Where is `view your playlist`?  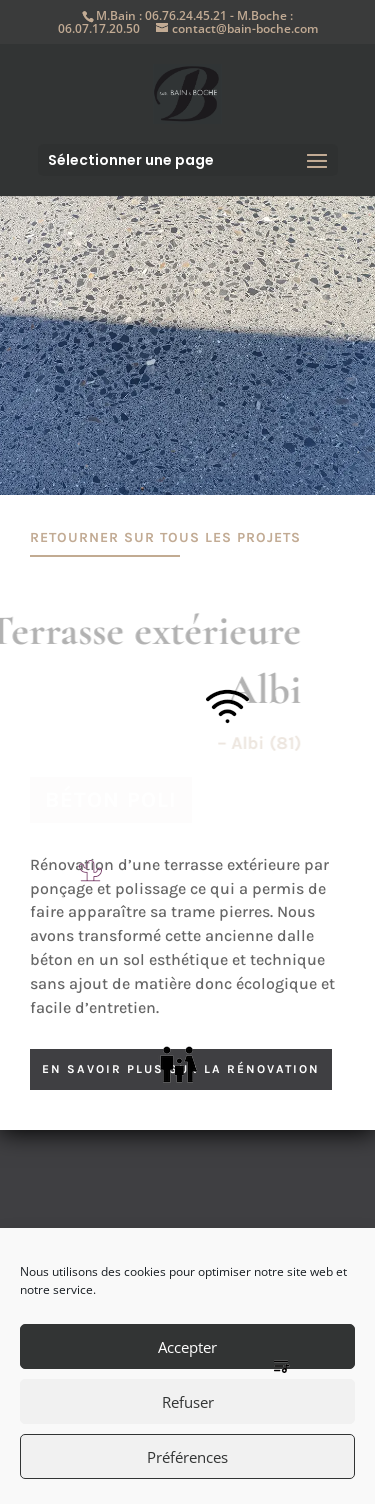 view your playlist is located at coordinates (281, 1366).